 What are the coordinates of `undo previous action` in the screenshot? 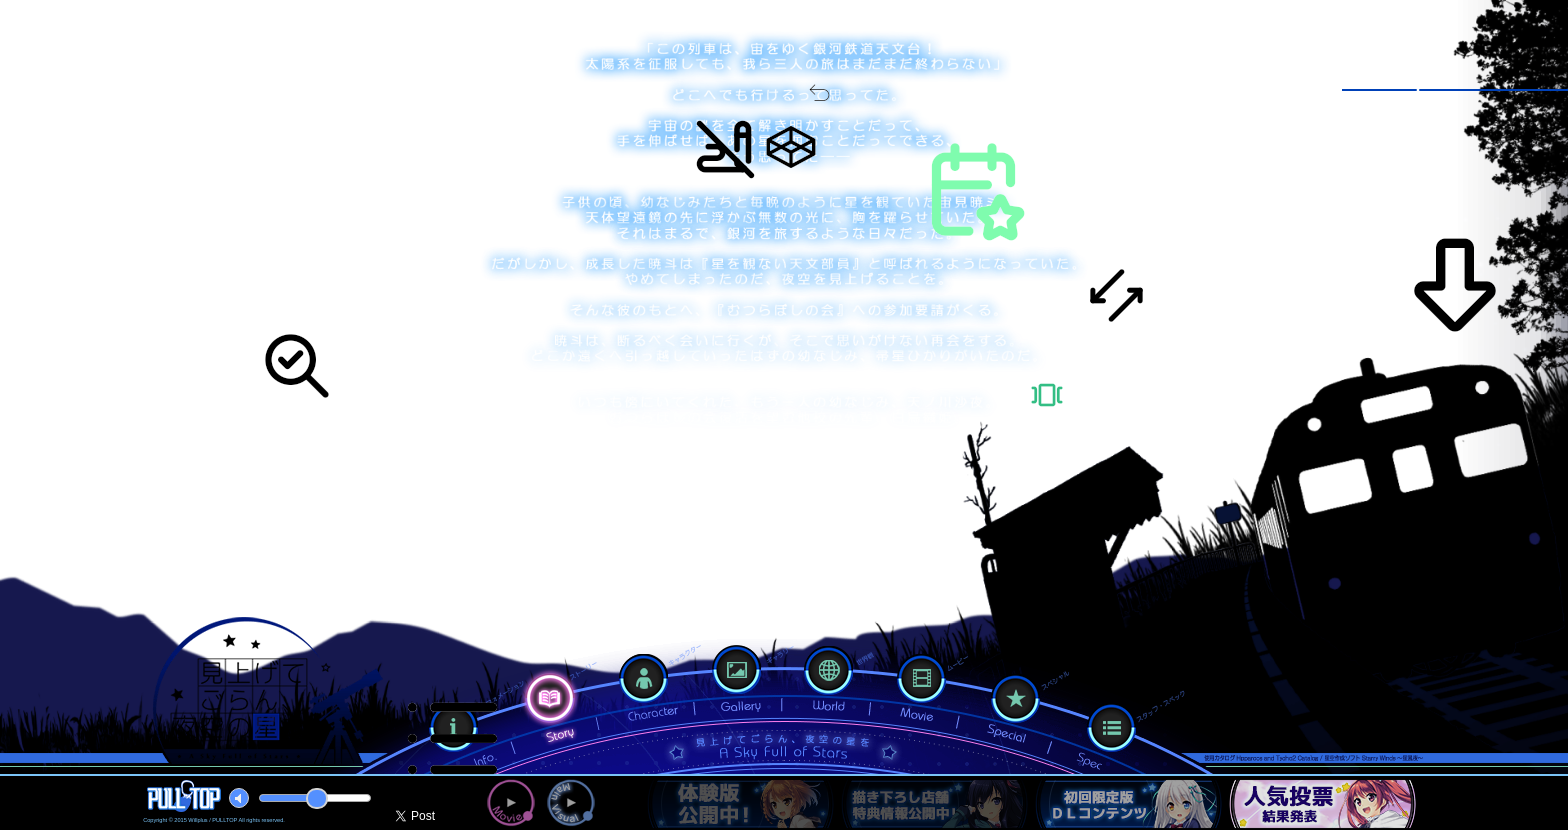 It's located at (819, 93).